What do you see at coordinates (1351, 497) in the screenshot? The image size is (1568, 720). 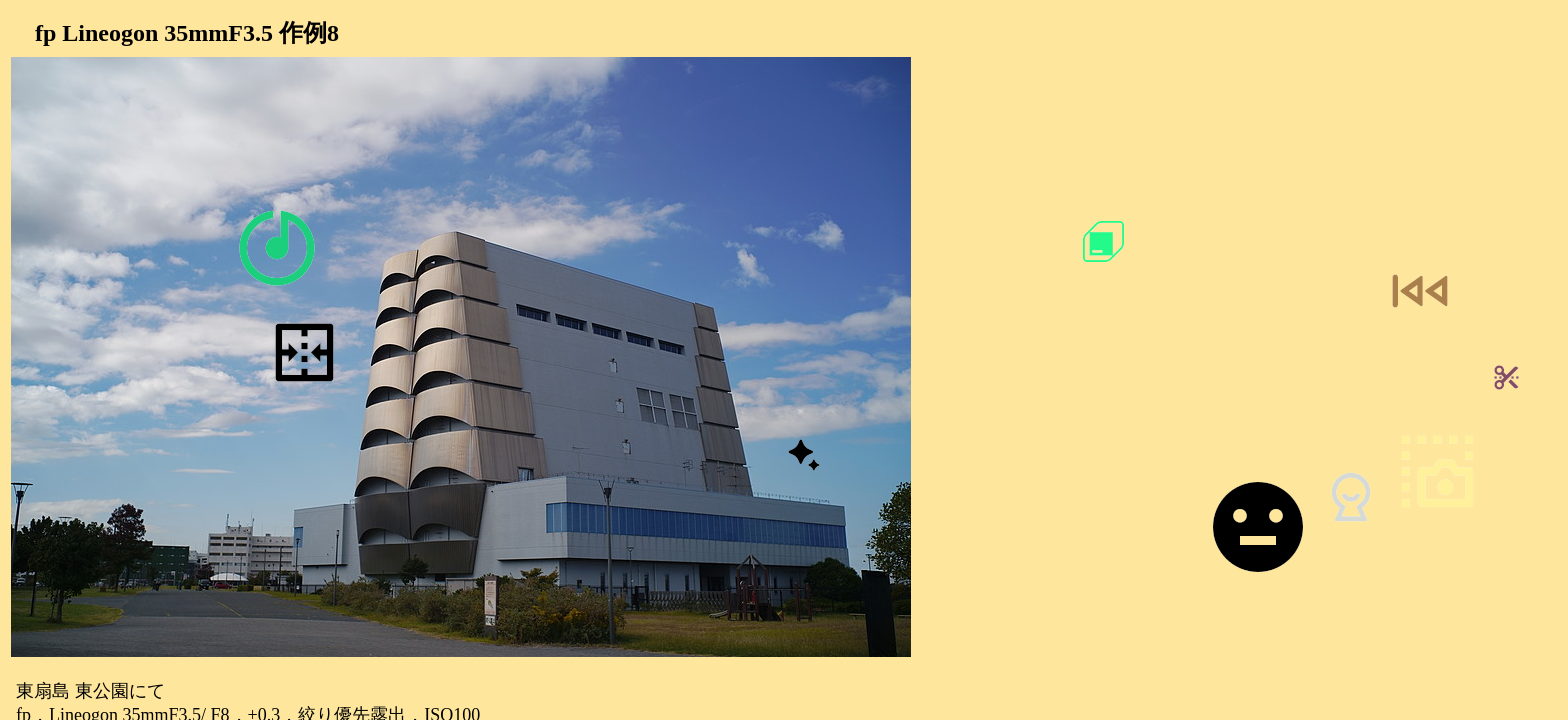 I see `view user profile` at bounding box center [1351, 497].